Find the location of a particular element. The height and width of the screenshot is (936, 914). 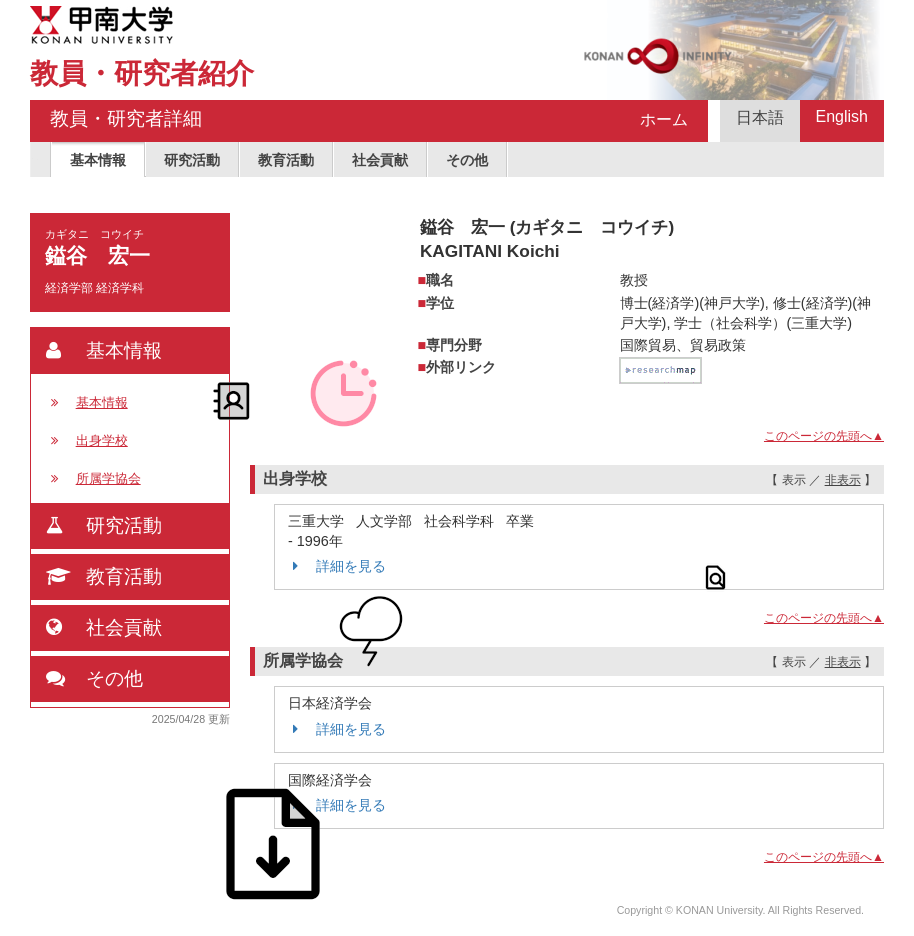

search within the current document is located at coordinates (715, 577).